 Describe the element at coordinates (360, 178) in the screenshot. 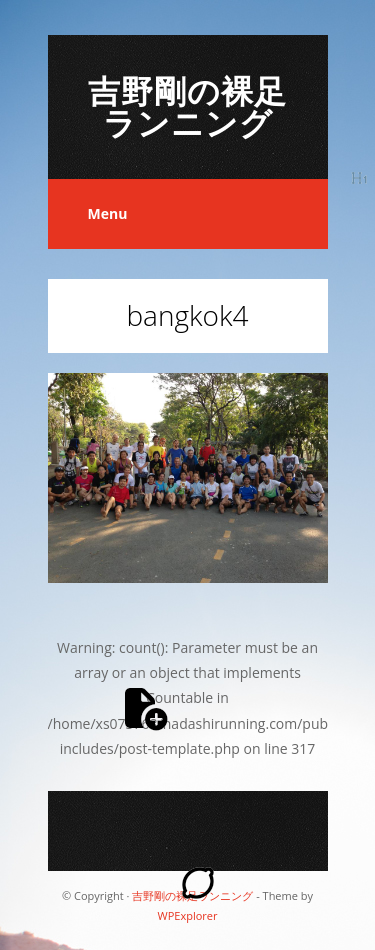

I see `format text as heading level 1` at that location.